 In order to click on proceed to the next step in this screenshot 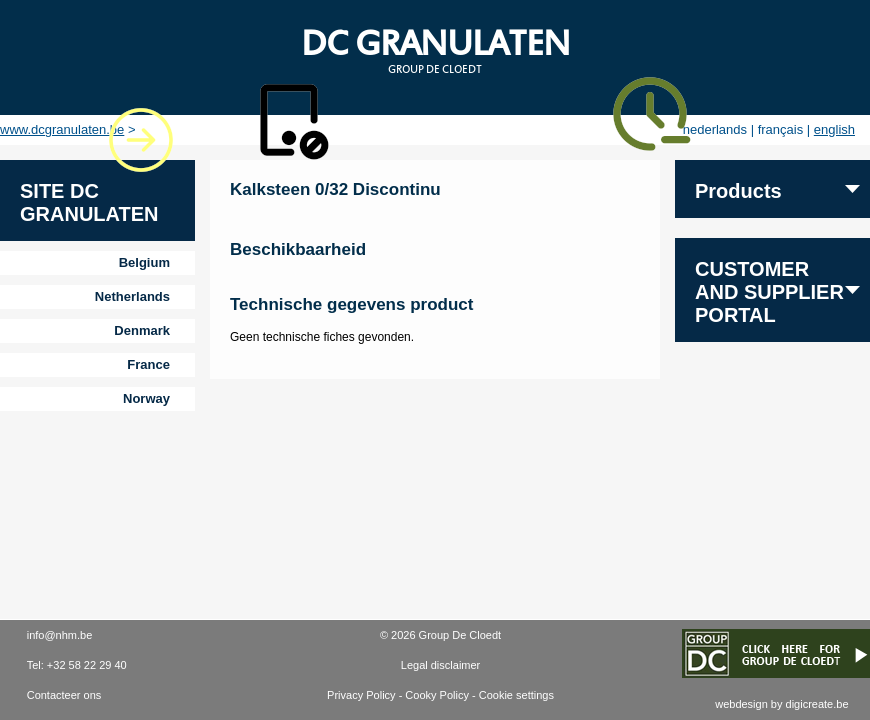, I will do `click(141, 140)`.